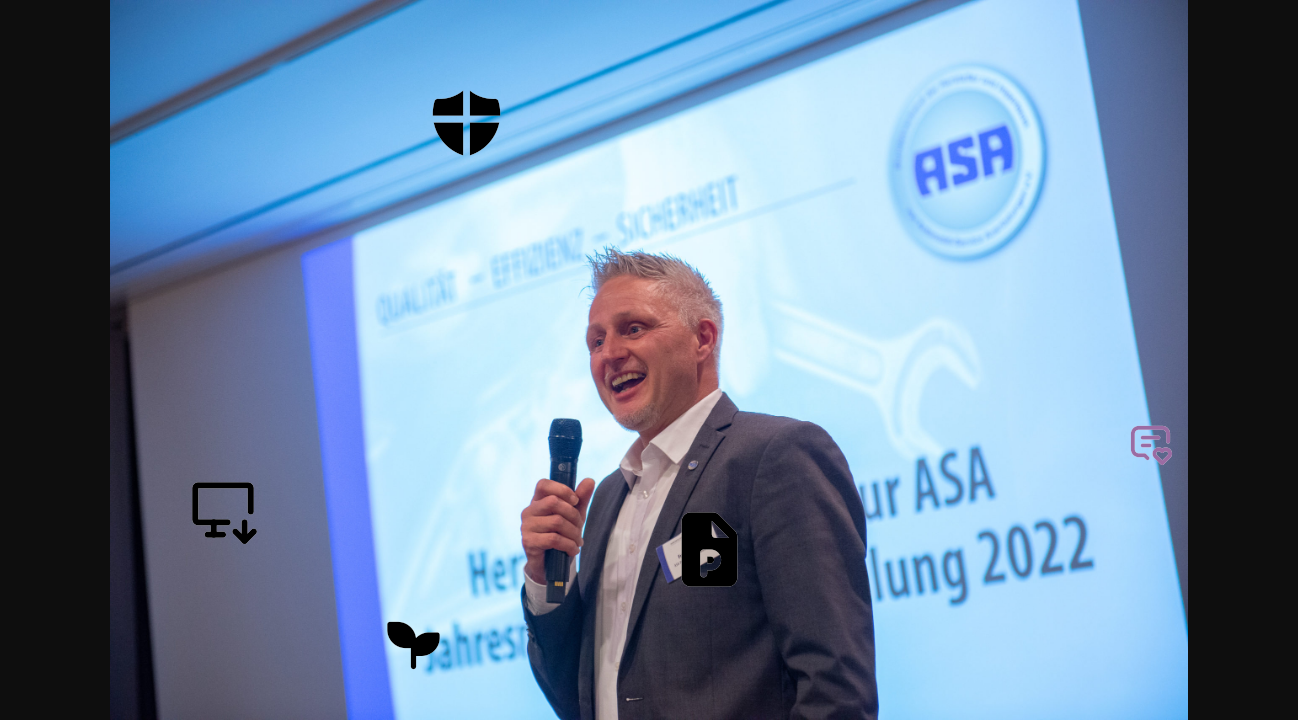  Describe the element at coordinates (413, 645) in the screenshot. I see `indicates eco-friendly or sustainable option` at that location.